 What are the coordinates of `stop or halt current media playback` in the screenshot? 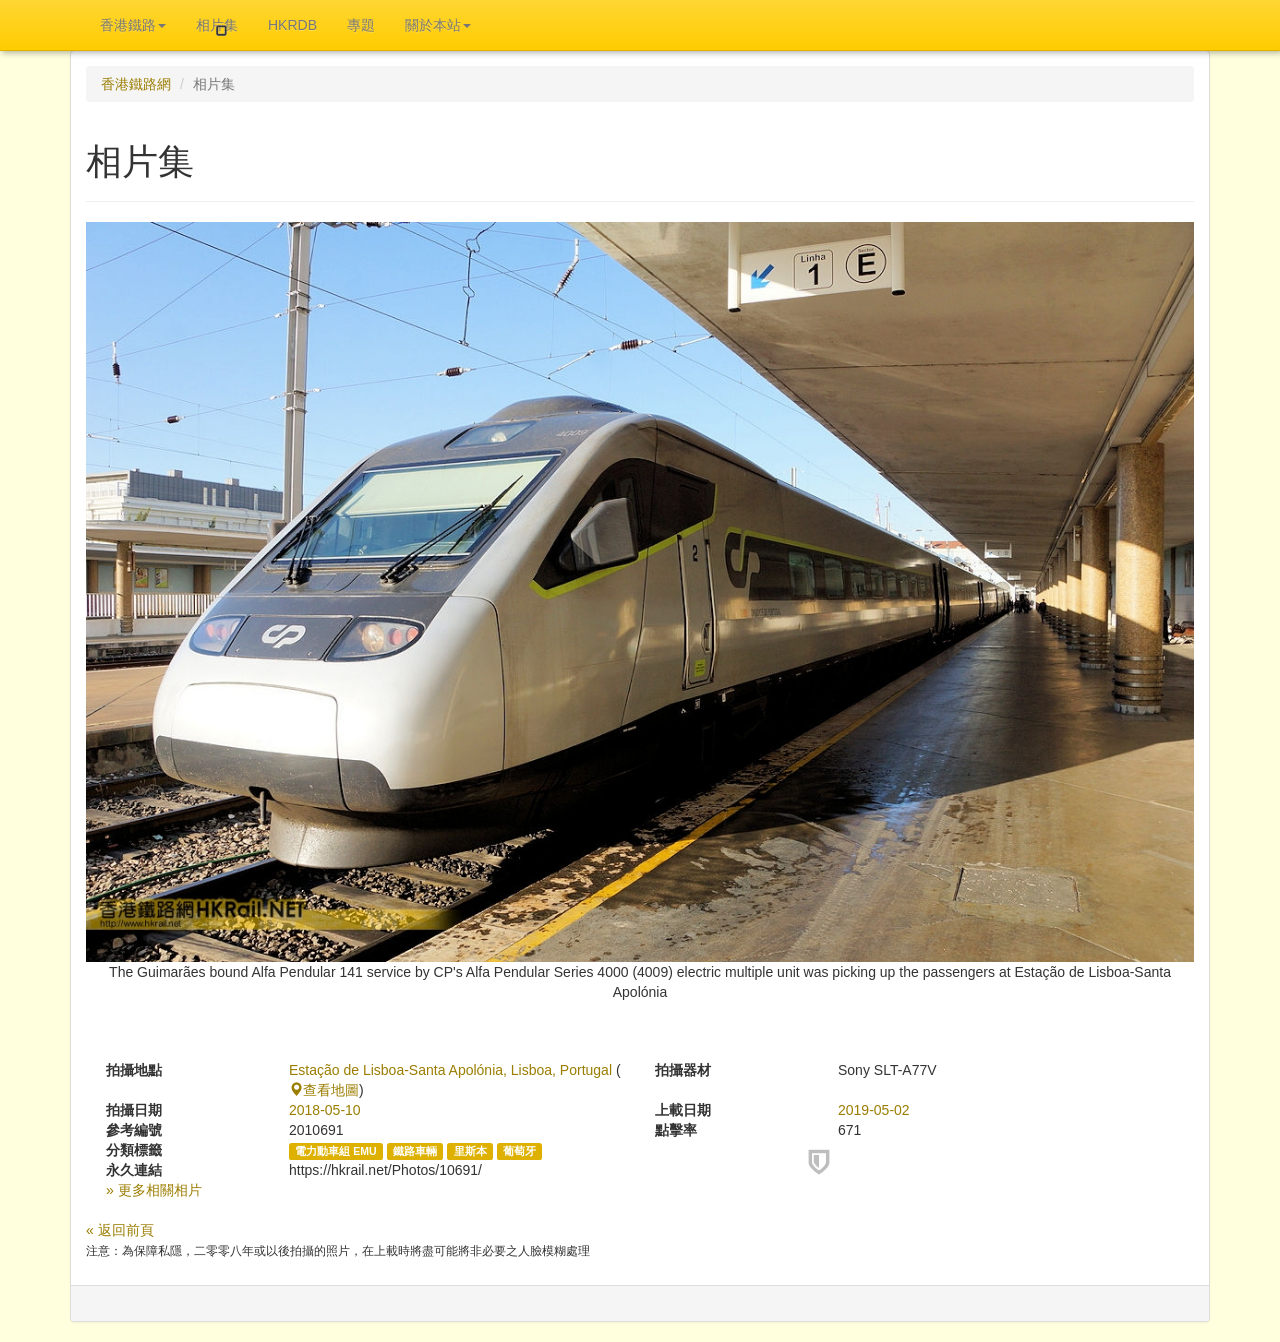 It's located at (231, 21).